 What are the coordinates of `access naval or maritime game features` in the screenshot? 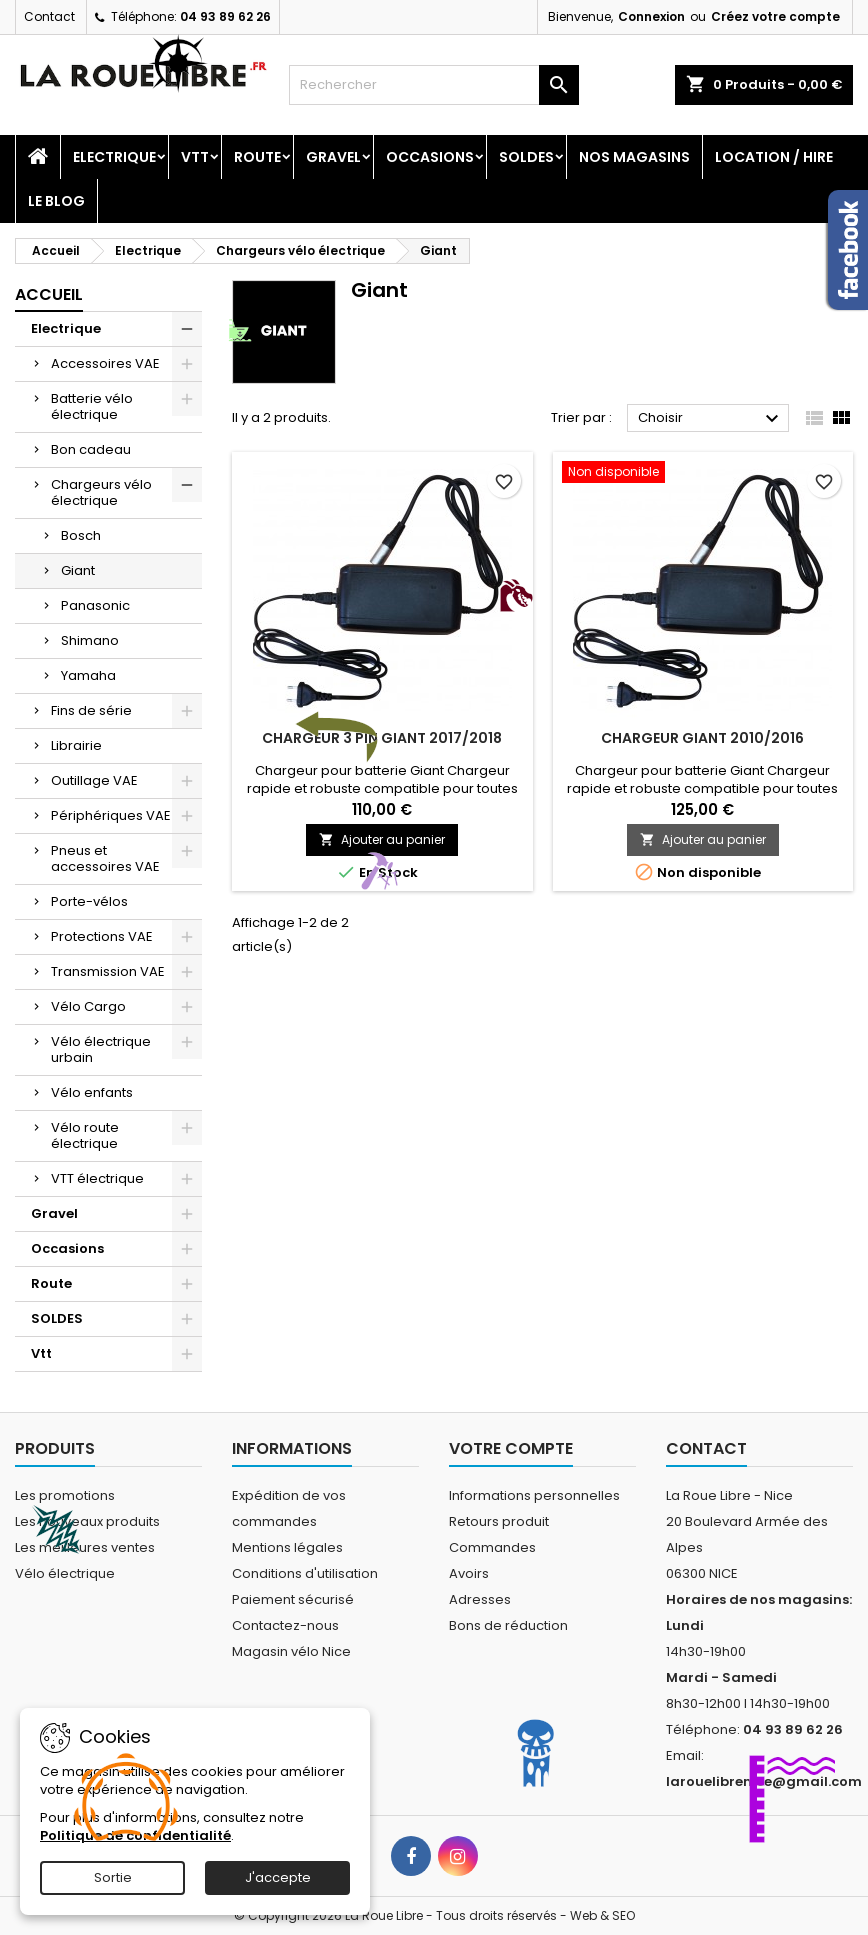 It's located at (240, 330).